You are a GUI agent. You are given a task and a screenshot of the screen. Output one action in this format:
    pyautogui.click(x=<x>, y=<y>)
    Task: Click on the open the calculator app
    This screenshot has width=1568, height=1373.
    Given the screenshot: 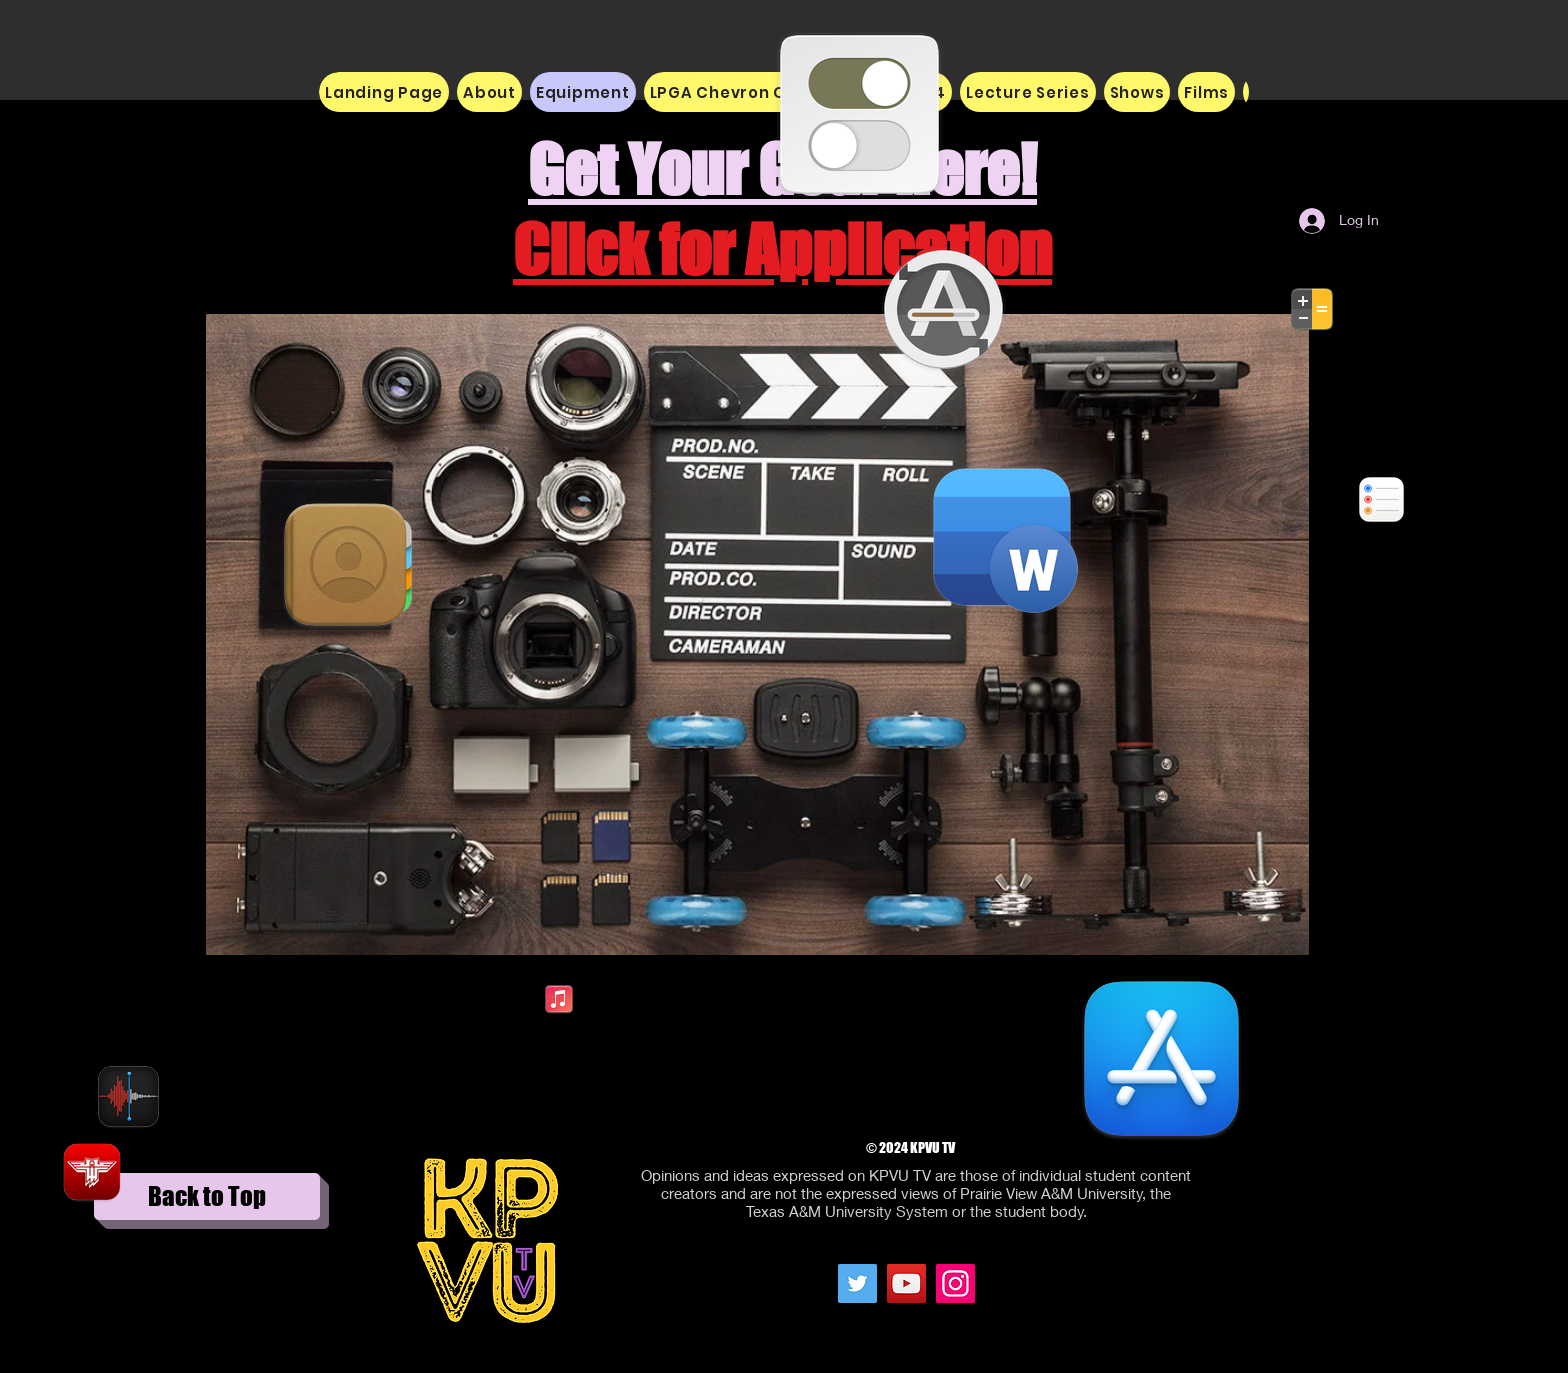 What is the action you would take?
    pyautogui.click(x=1312, y=309)
    